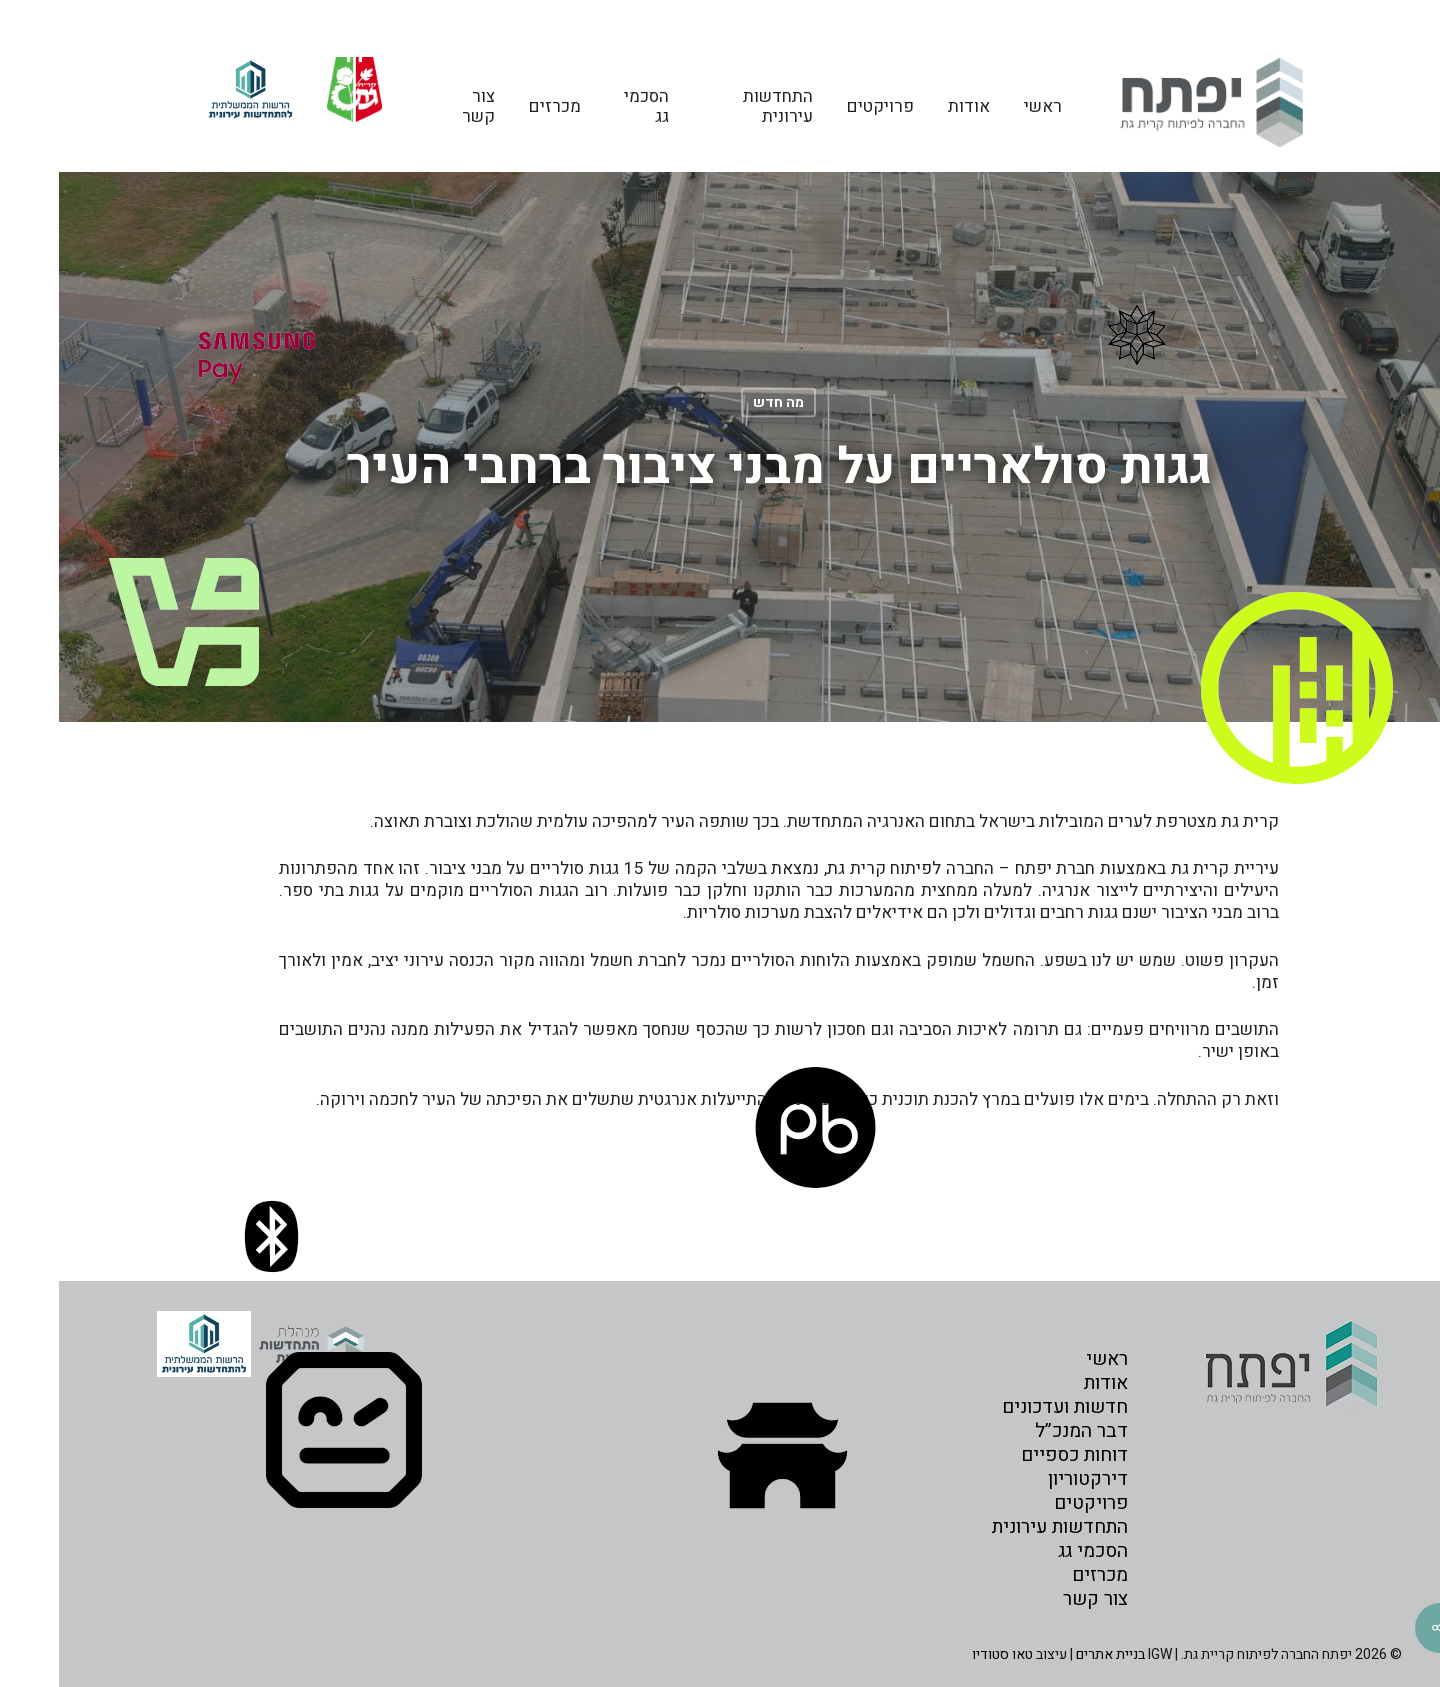 The image size is (1440, 1687). I want to click on open VirtualBox virtual machine manager, so click(184, 622).